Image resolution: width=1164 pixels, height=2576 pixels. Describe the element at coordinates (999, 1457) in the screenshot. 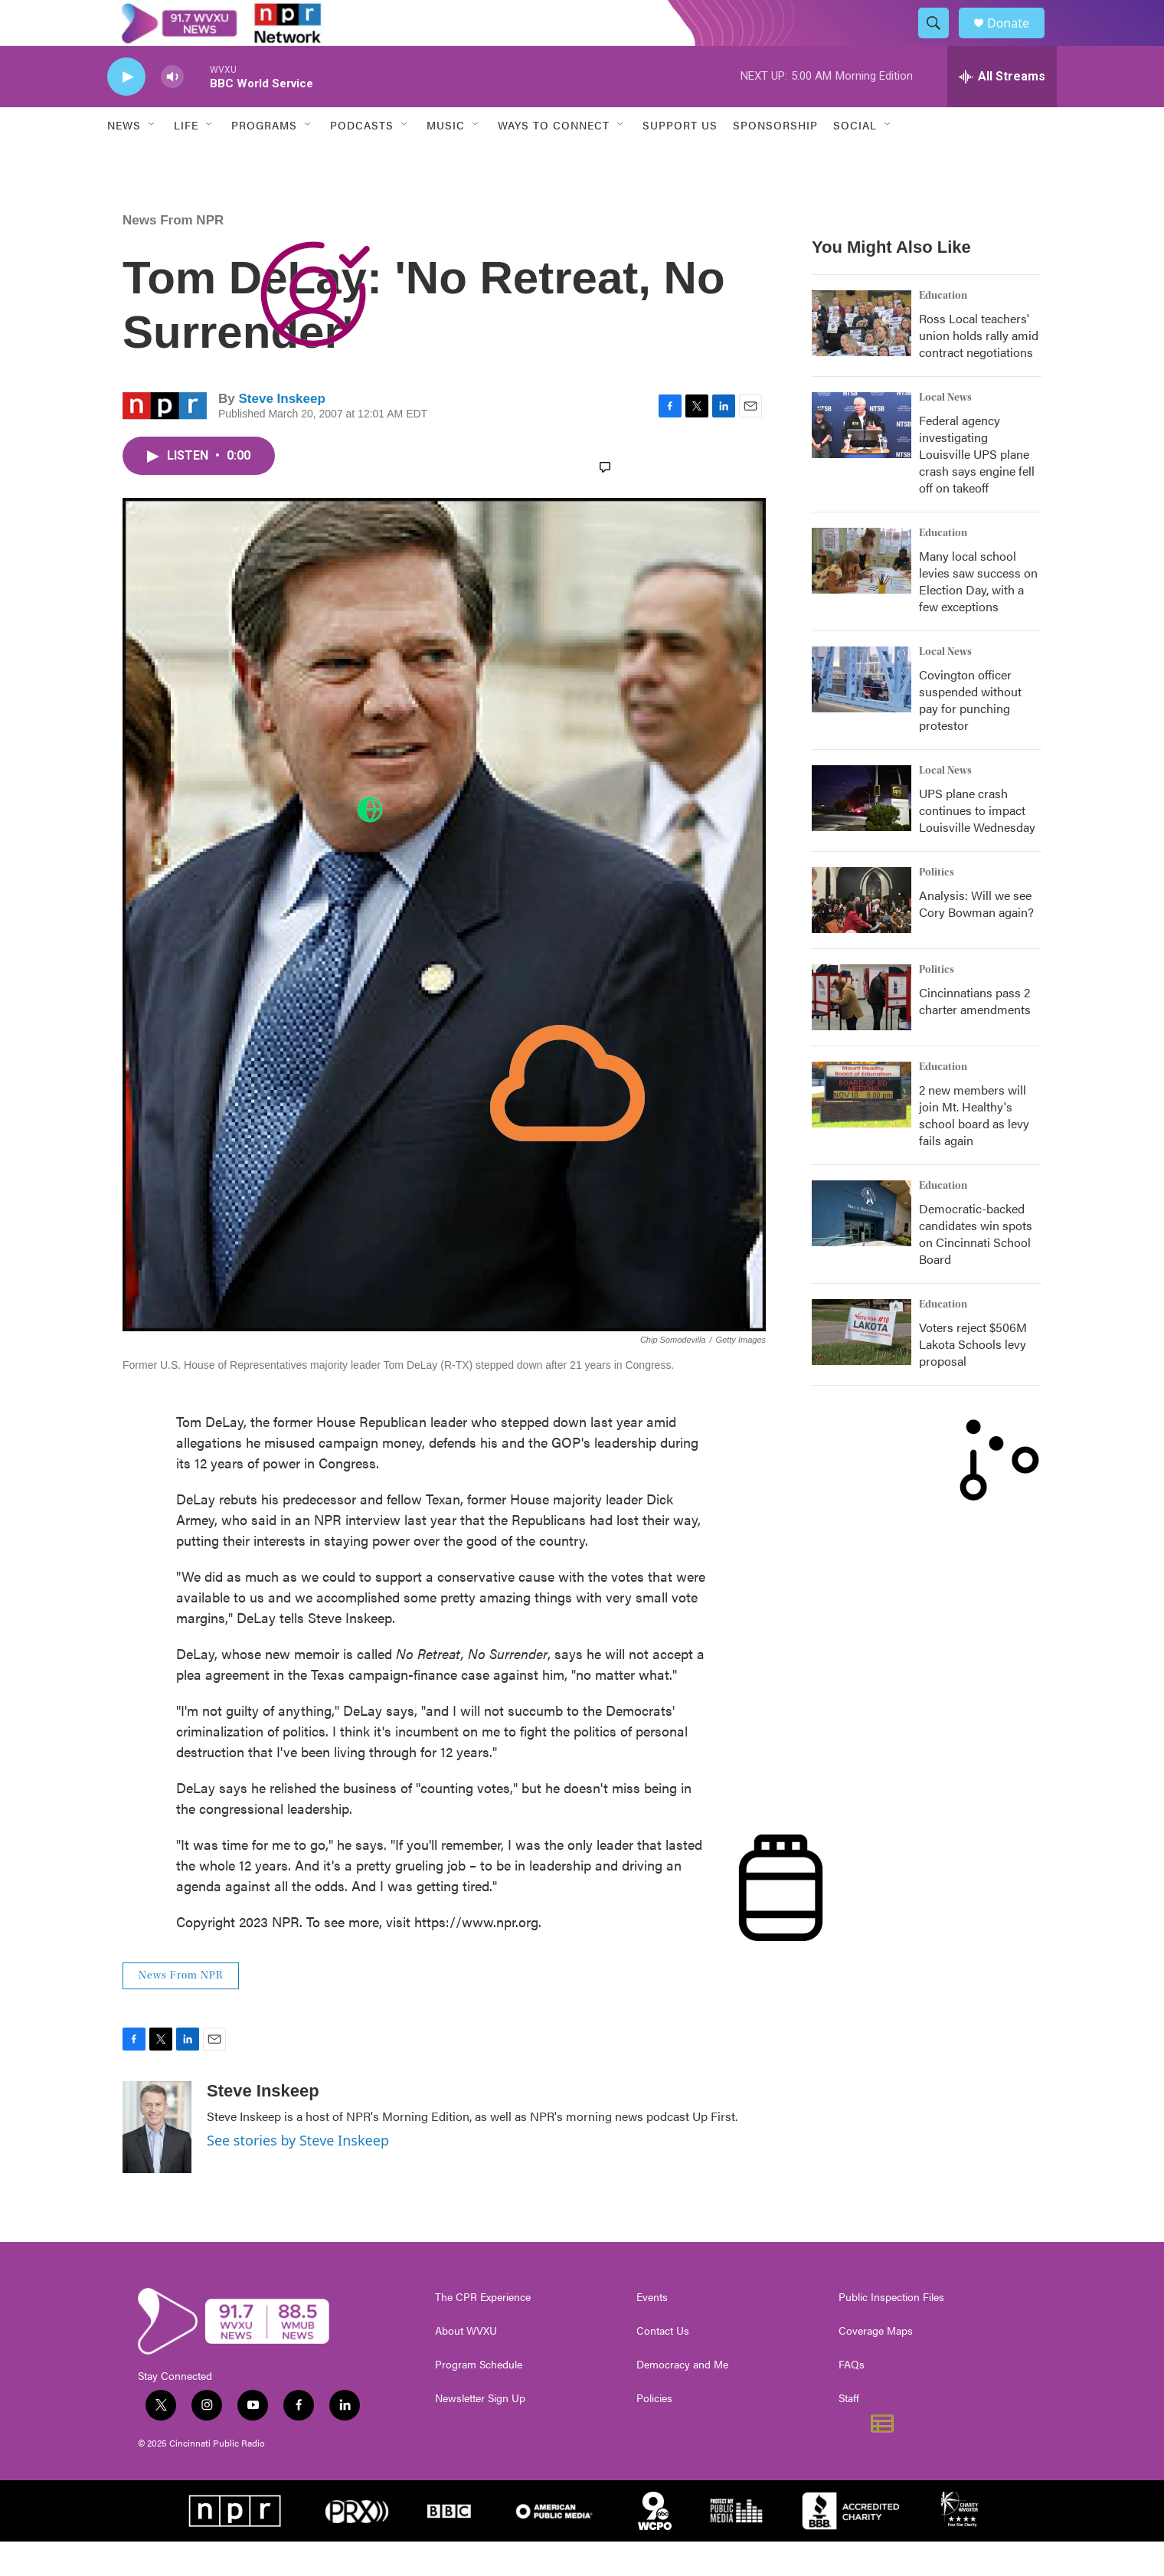

I see `view the merge queue for pending pull requests` at that location.